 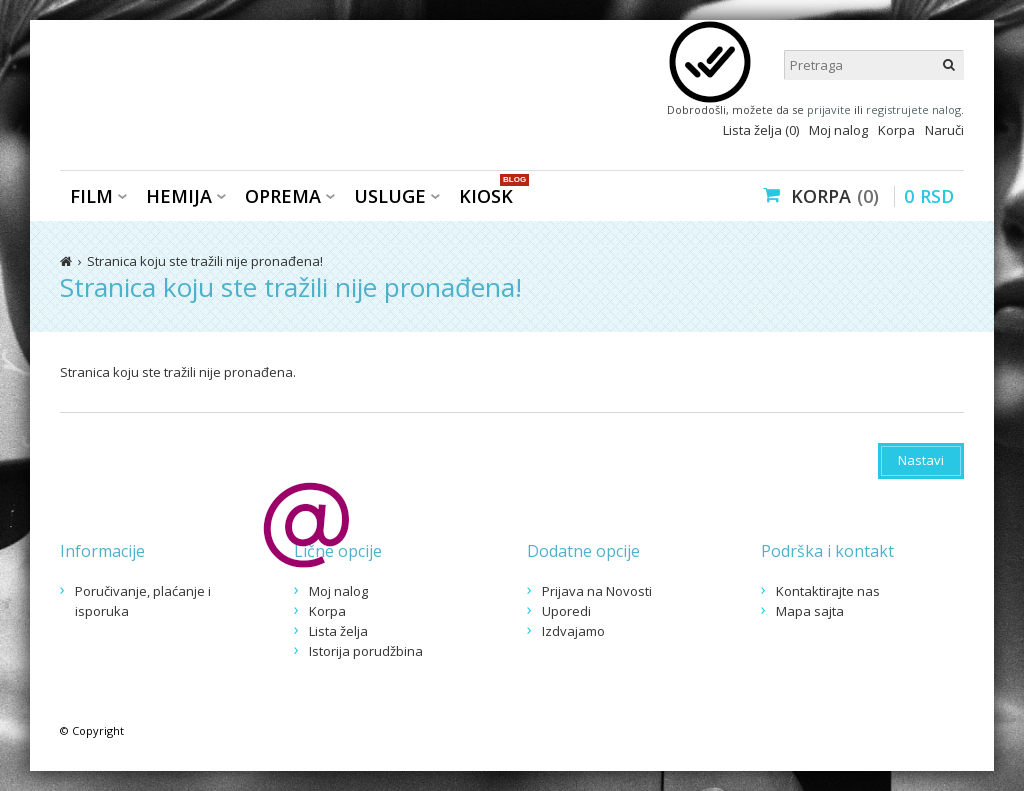 I want to click on task or item marked as complete, so click(x=710, y=62).